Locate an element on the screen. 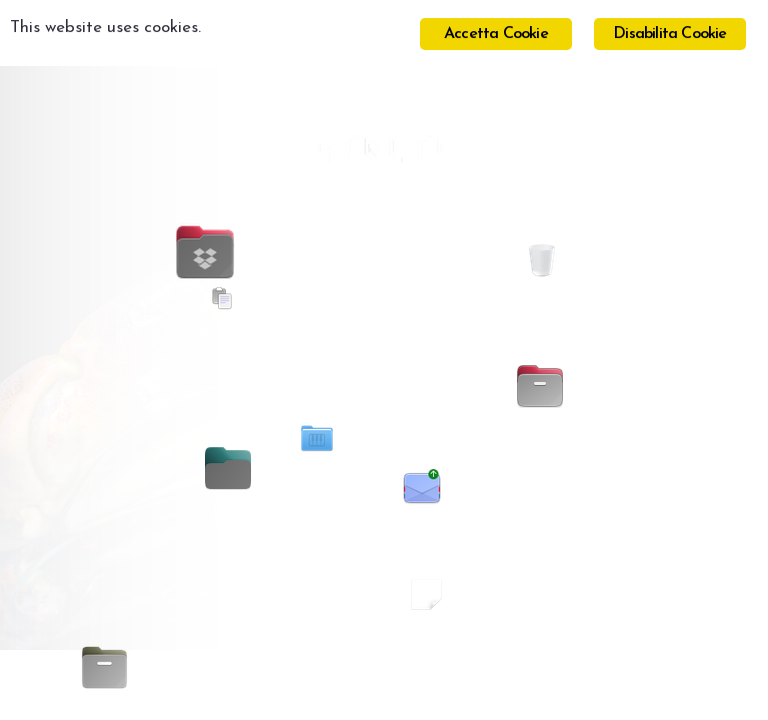 The width and height of the screenshot is (768, 720). open your dropbox folder is located at coordinates (205, 252).